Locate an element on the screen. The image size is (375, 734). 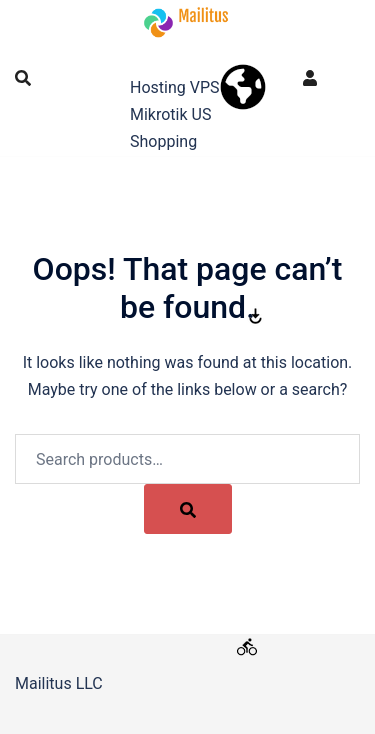
get cycling directions is located at coordinates (247, 647).